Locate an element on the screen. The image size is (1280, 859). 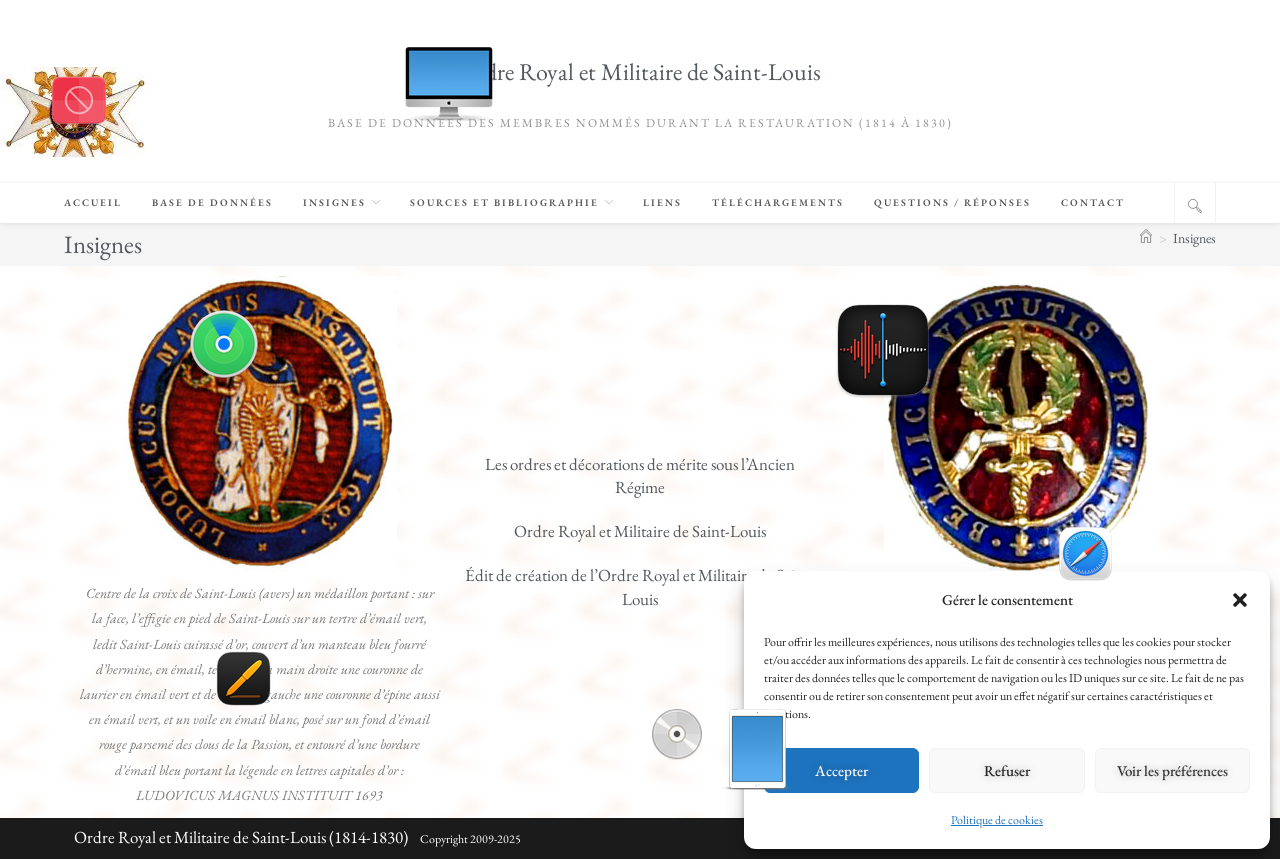
indicates a DVD or optical disc drive is located at coordinates (677, 734).